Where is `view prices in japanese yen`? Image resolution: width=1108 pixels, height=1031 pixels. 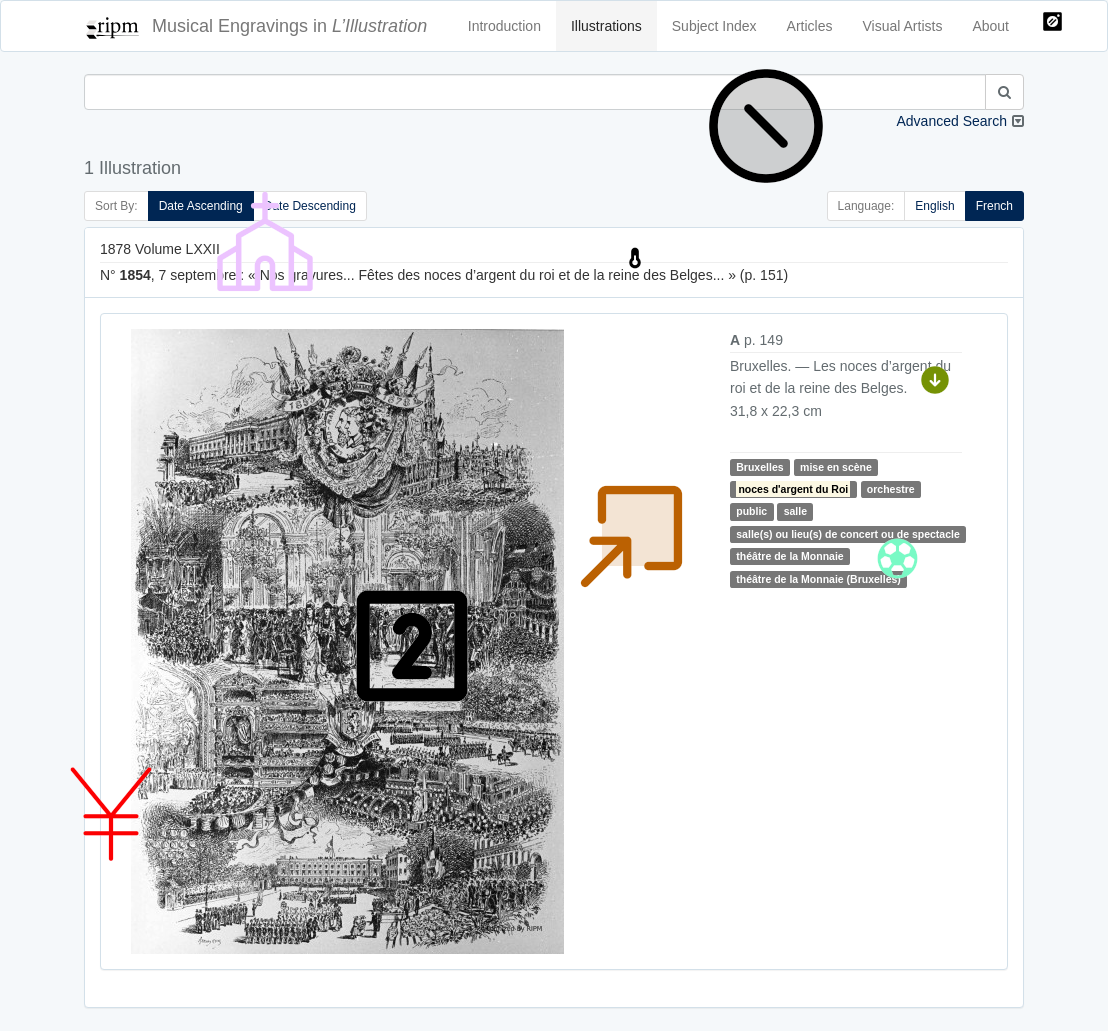 view prices in japanese yen is located at coordinates (111, 812).